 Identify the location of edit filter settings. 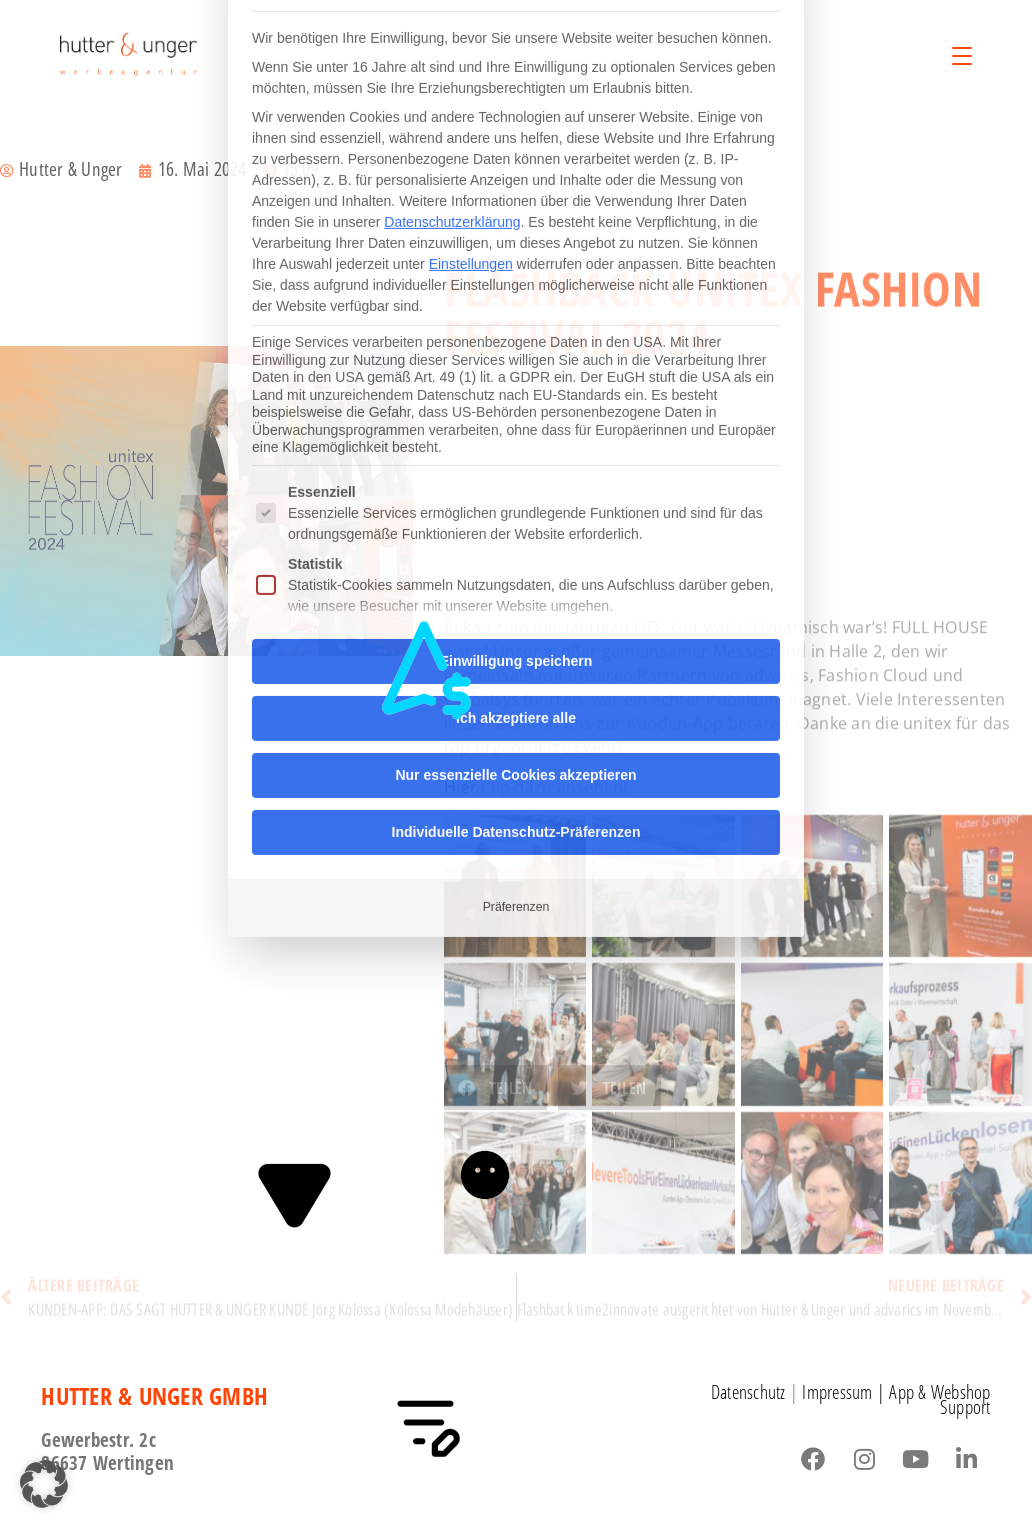
(425, 1422).